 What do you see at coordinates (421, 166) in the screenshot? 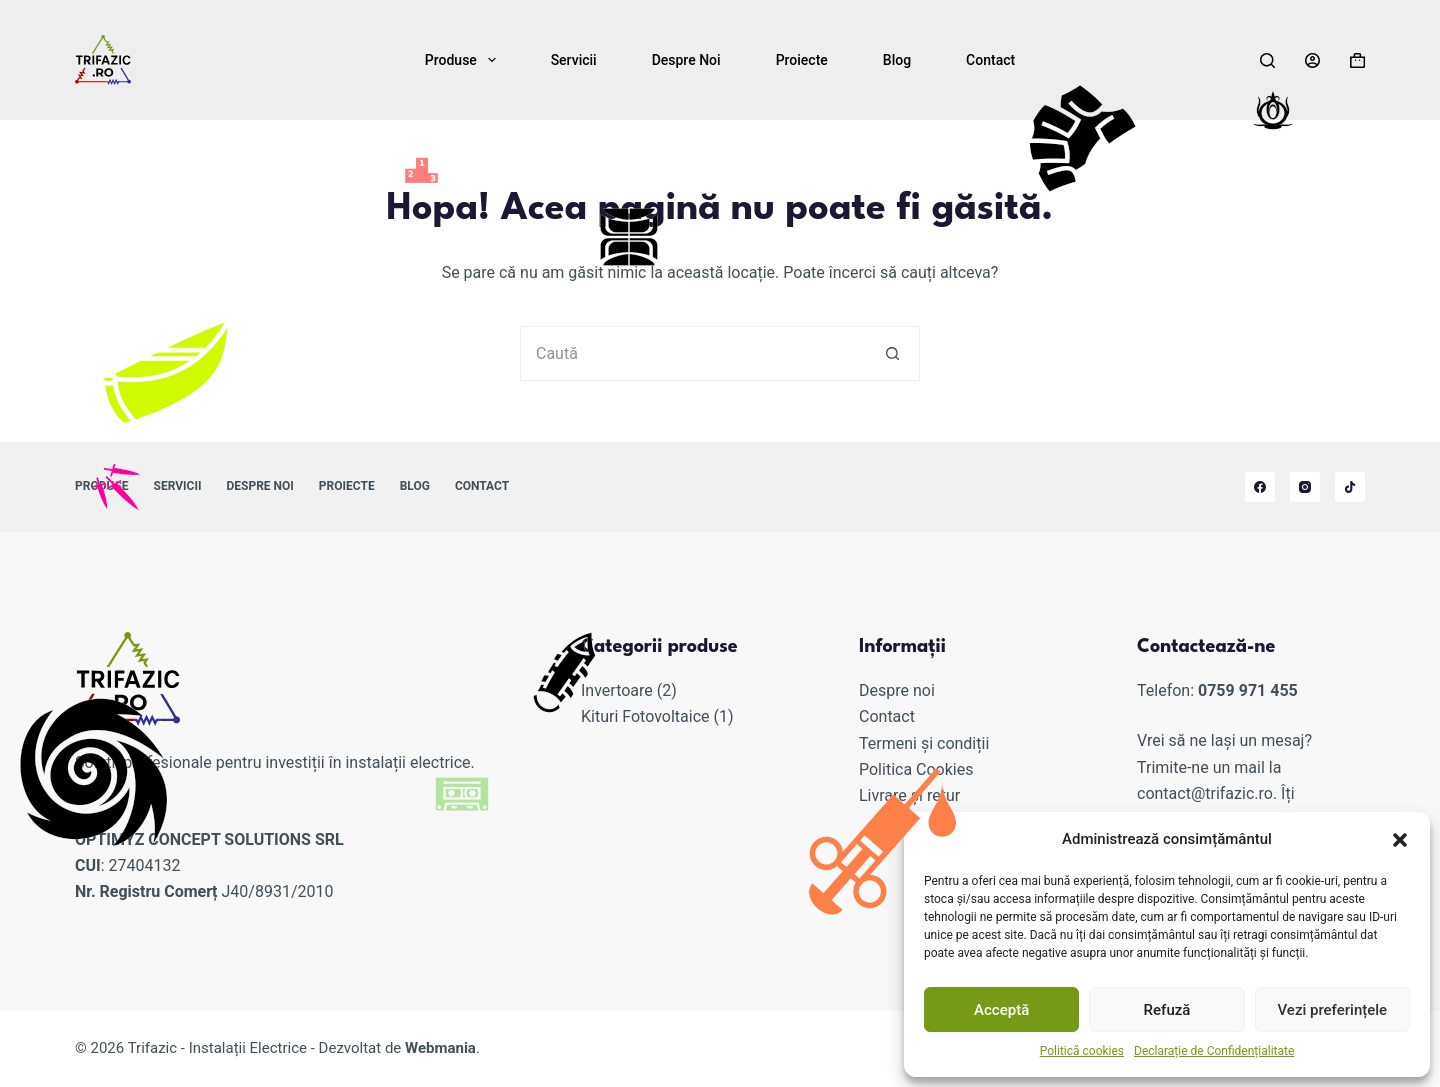
I see `view leaderboard rankings` at bounding box center [421, 166].